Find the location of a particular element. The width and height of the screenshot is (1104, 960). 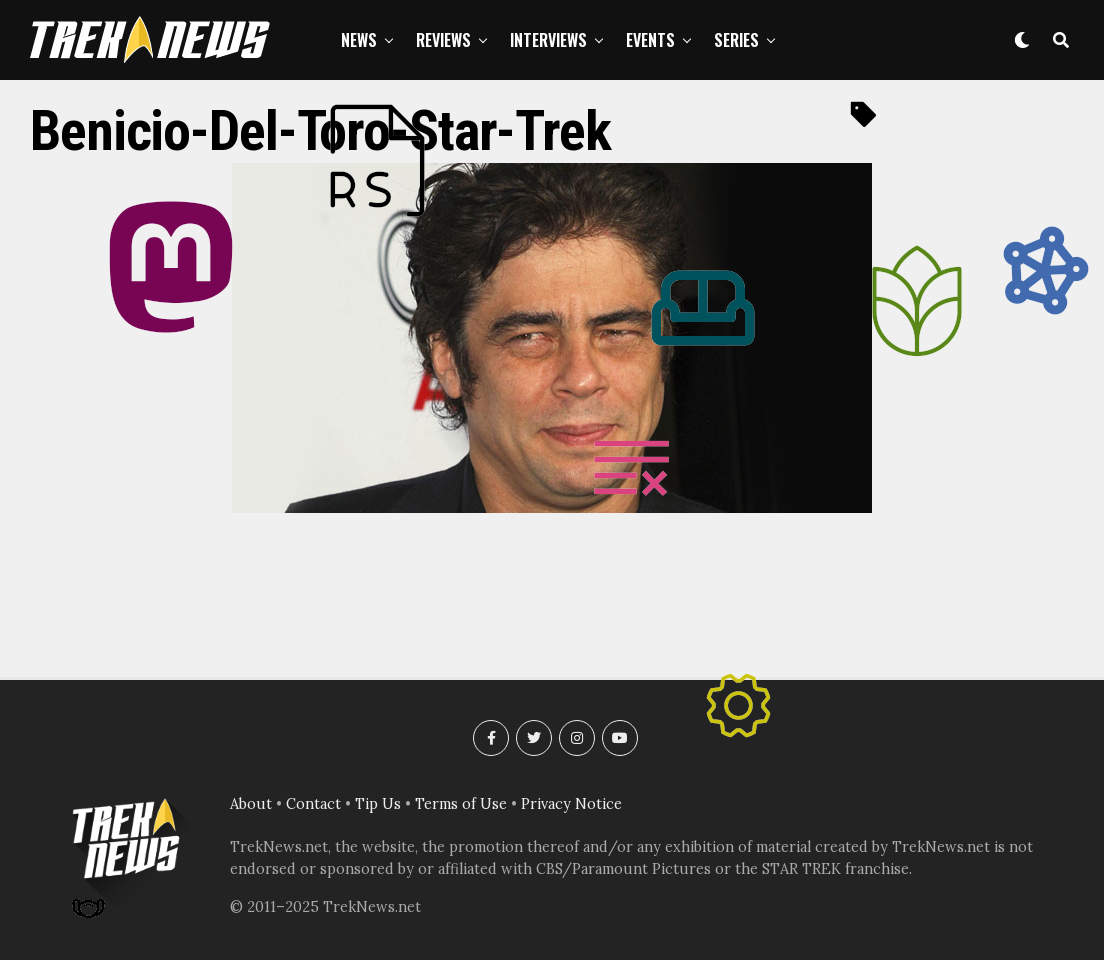

a Rust source code file is located at coordinates (377, 160).